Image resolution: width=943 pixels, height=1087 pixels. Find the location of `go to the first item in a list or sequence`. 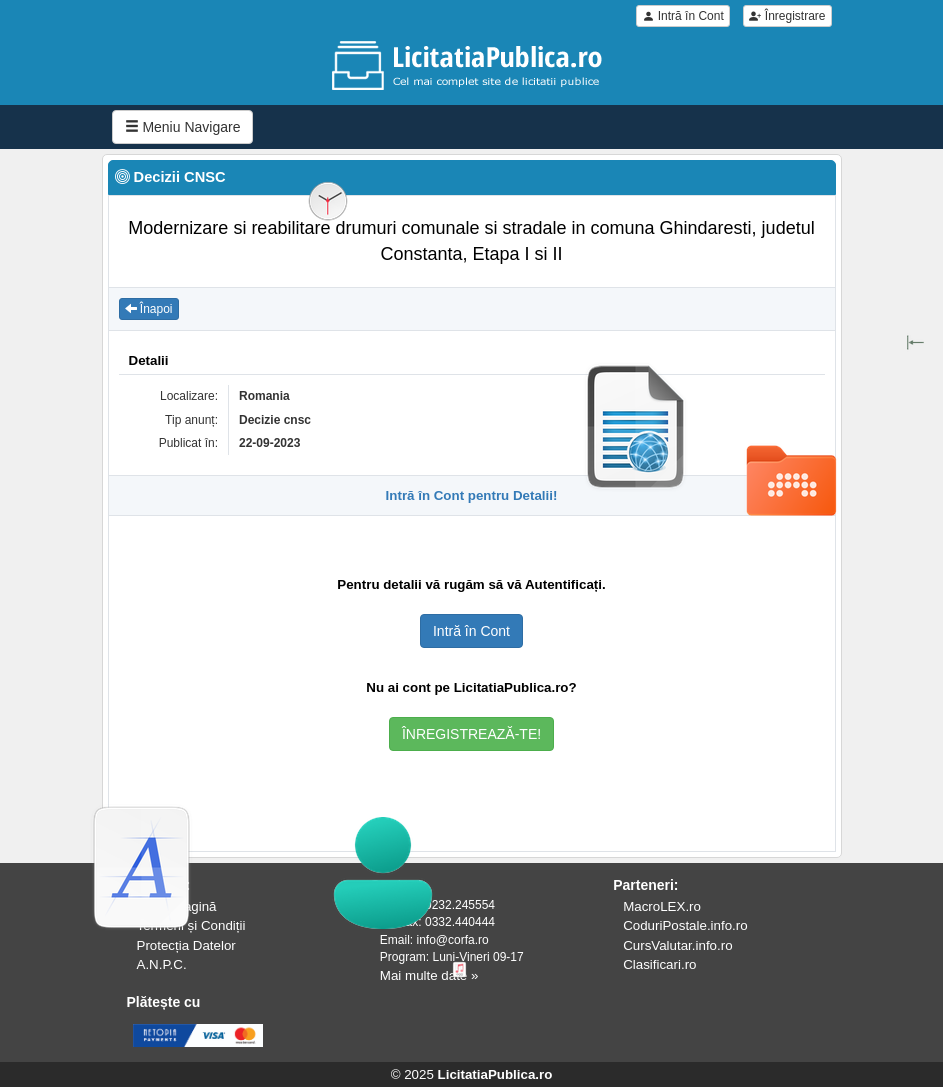

go to the first item in a list or sequence is located at coordinates (915, 342).